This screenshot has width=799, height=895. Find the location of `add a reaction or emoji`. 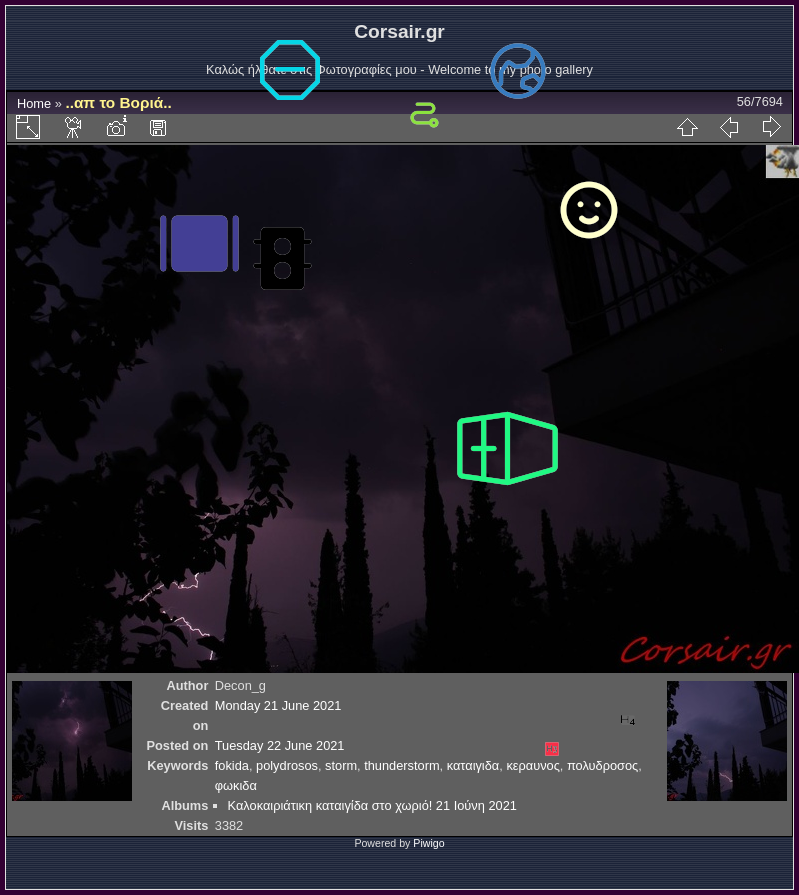

add a reaction or emoji is located at coordinates (589, 210).